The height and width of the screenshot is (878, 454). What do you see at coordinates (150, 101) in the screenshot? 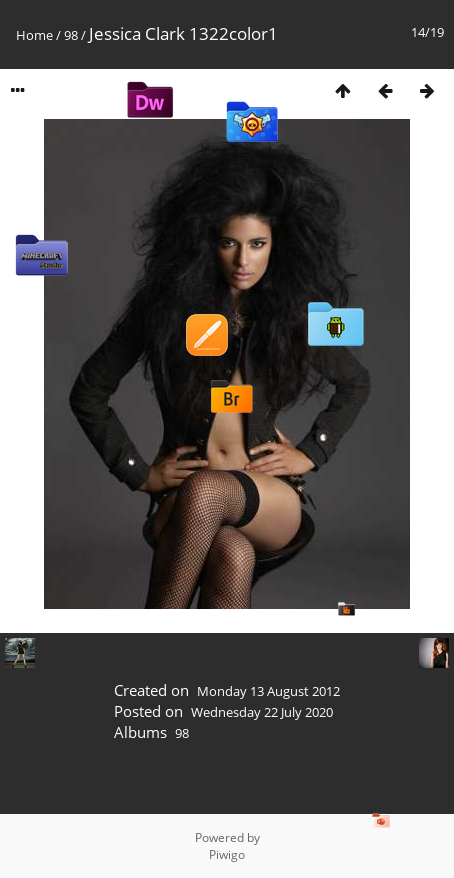
I see `folder containing adobe dreamweaver project files` at bounding box center [150, 101].